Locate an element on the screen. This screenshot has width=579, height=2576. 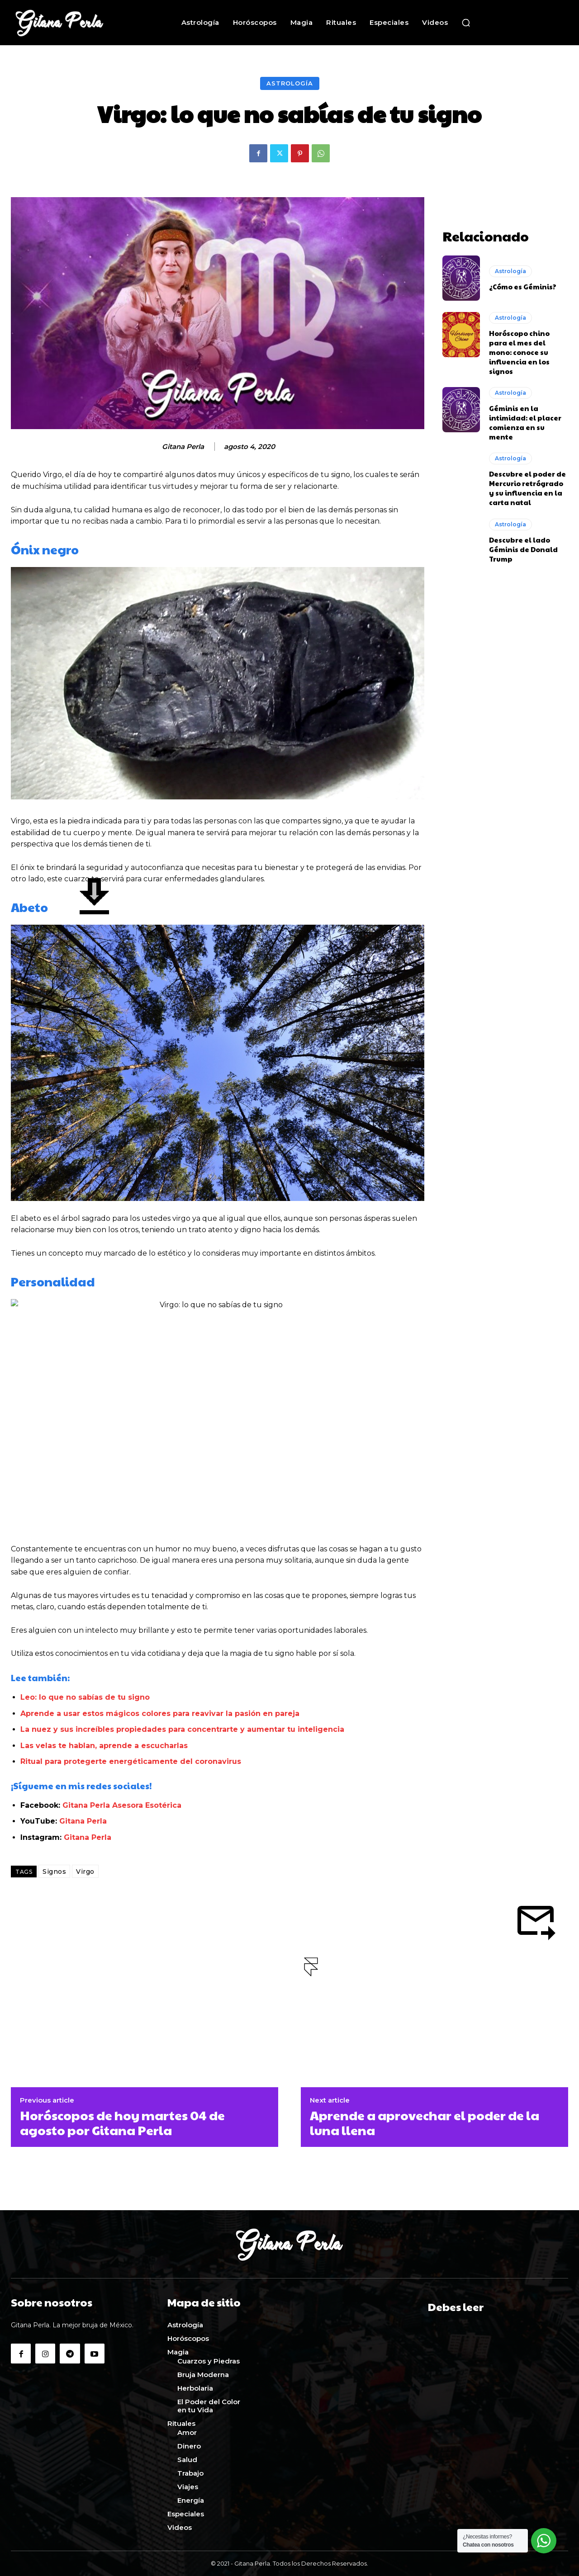
download a file or content is located at coordinates (94, 897).